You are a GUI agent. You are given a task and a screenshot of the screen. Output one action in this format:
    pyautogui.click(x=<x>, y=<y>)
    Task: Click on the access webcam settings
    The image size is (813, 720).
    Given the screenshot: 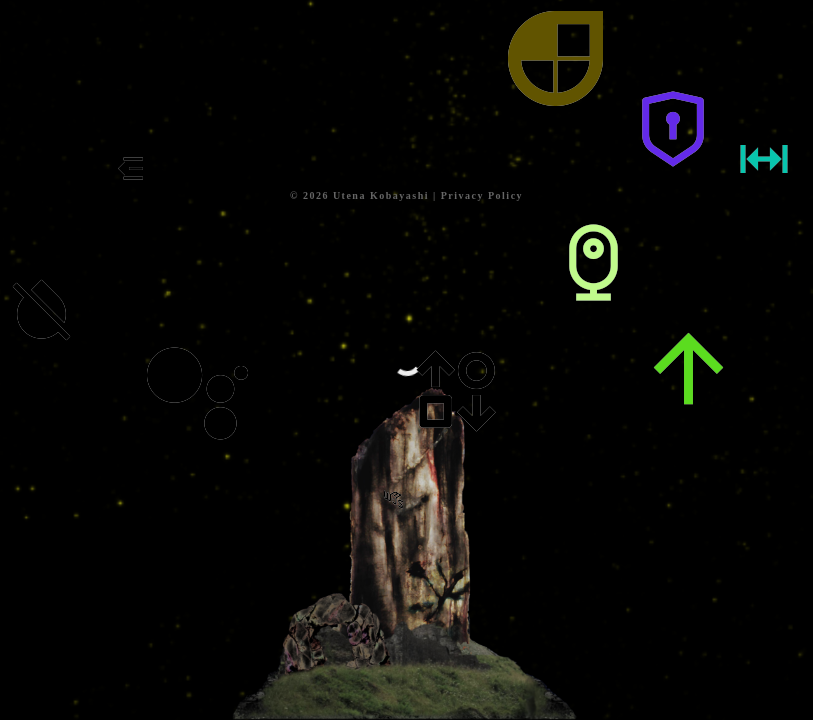 What is the action you would take?
    pyautogui.click(x=593, y=262)
    